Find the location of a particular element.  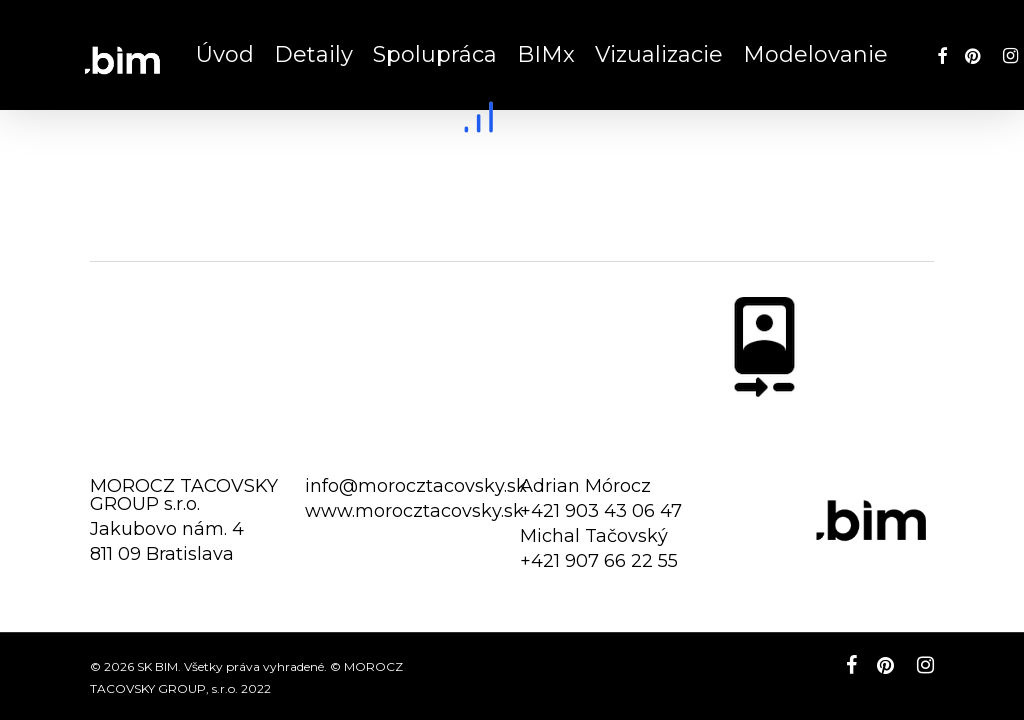

switch to front-facing camera is located at coordinates (764, 348).